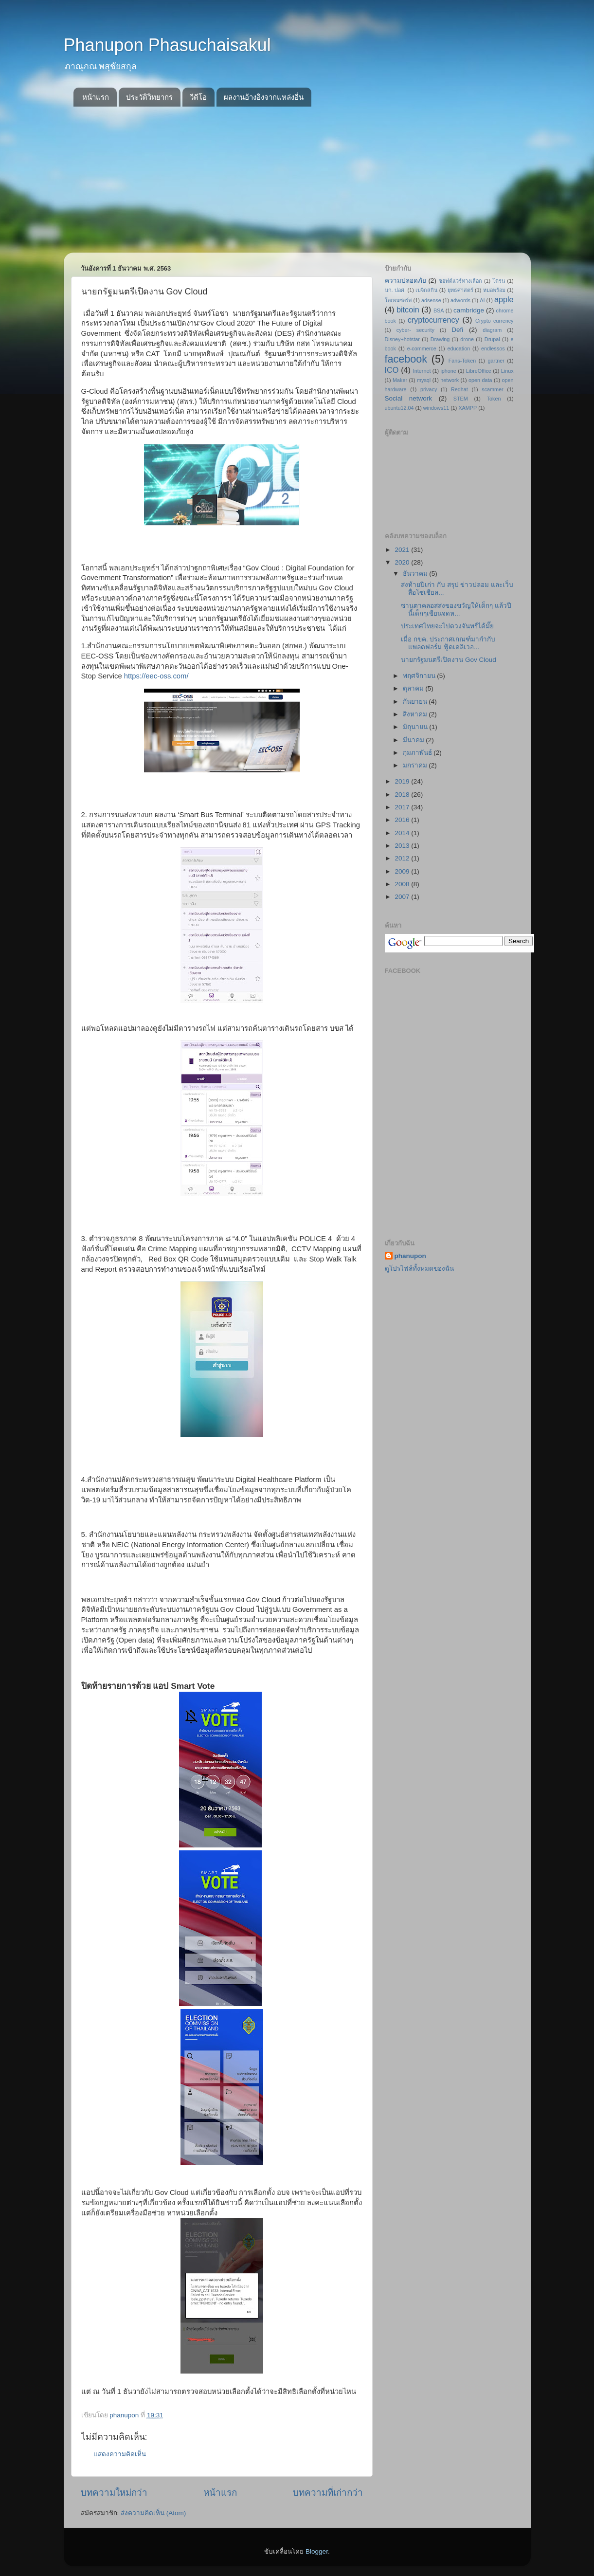 The height and width of the screenshot is (2576, 594). What do you see at coordinates (191, 1716) in the screenshot?
I see `mute notifications` at bounding box center [191, 1716].